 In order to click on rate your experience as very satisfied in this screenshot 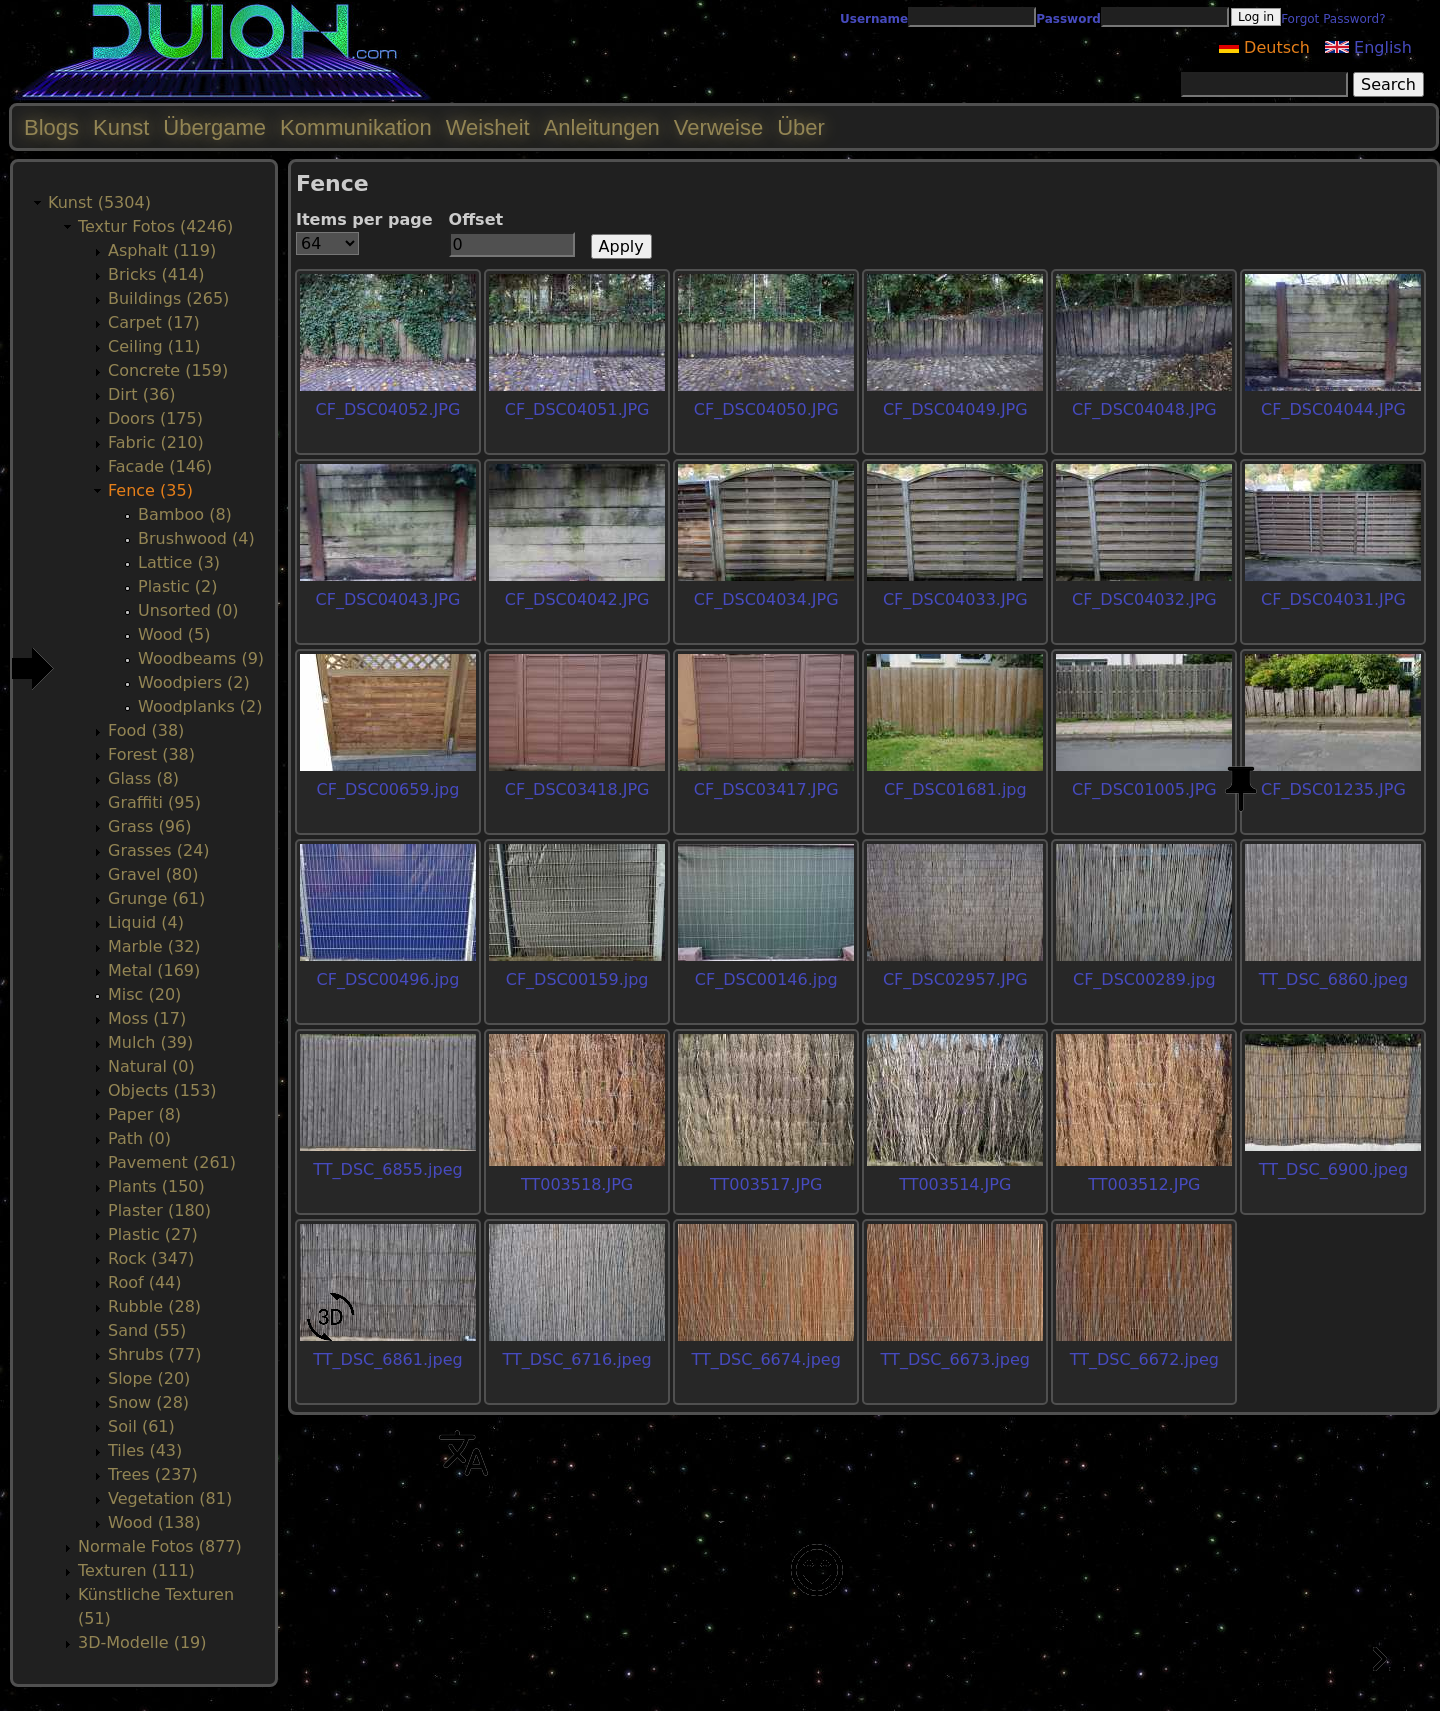, I will do `click(817, 1570)`.